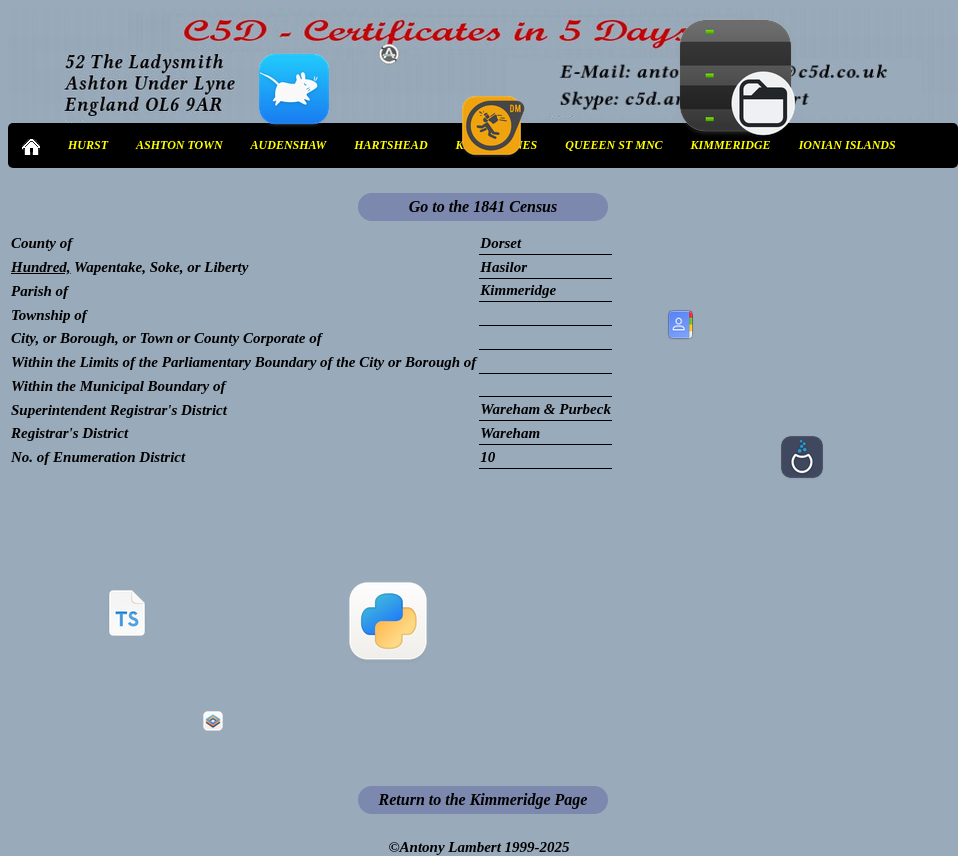 The width and height of the screenshot is (958, 856). I want to click on open the Python programming environment, so click(388, 621).